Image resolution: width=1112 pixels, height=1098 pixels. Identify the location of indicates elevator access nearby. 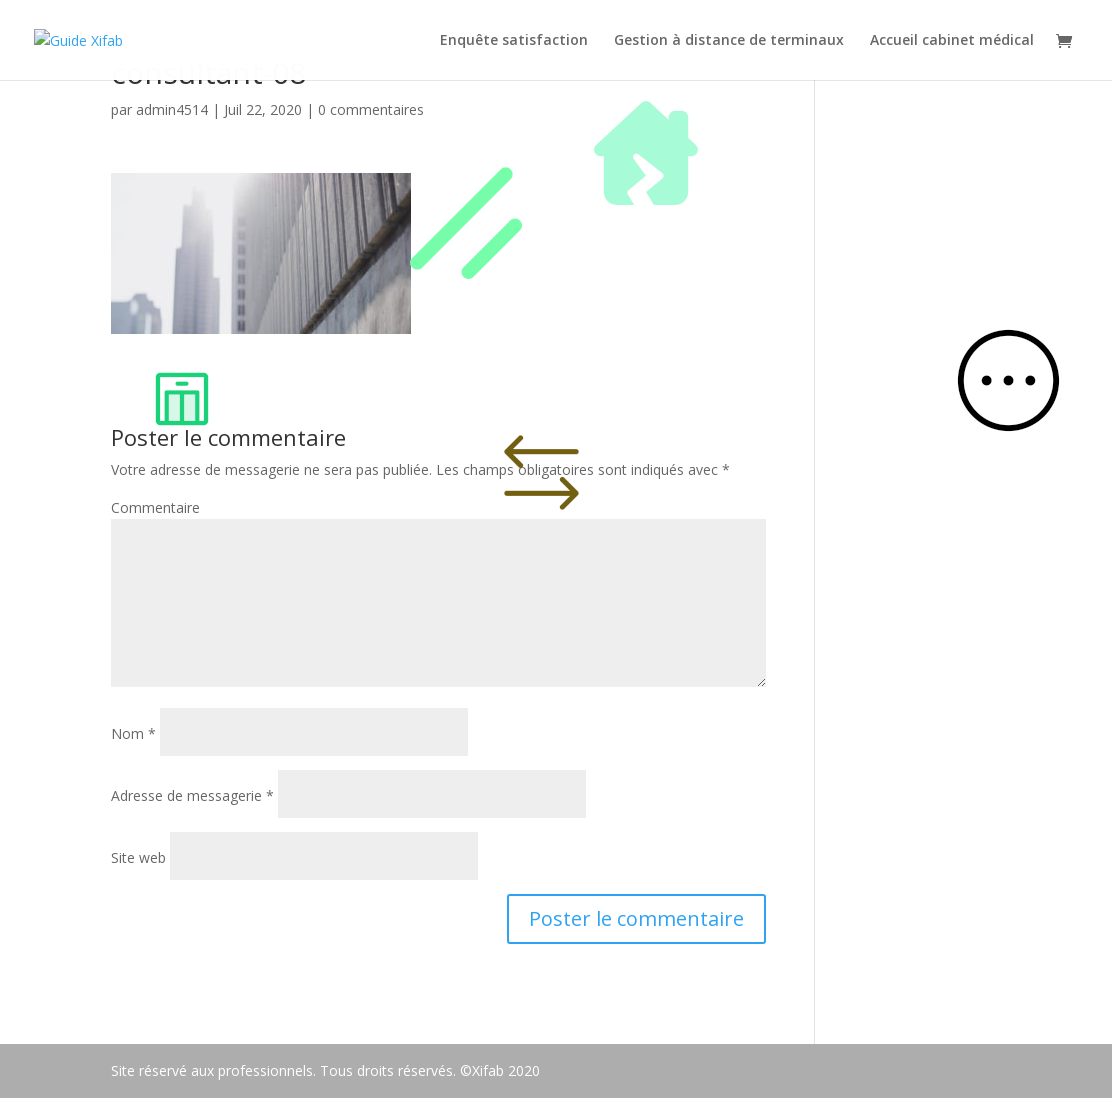
(182, 399).